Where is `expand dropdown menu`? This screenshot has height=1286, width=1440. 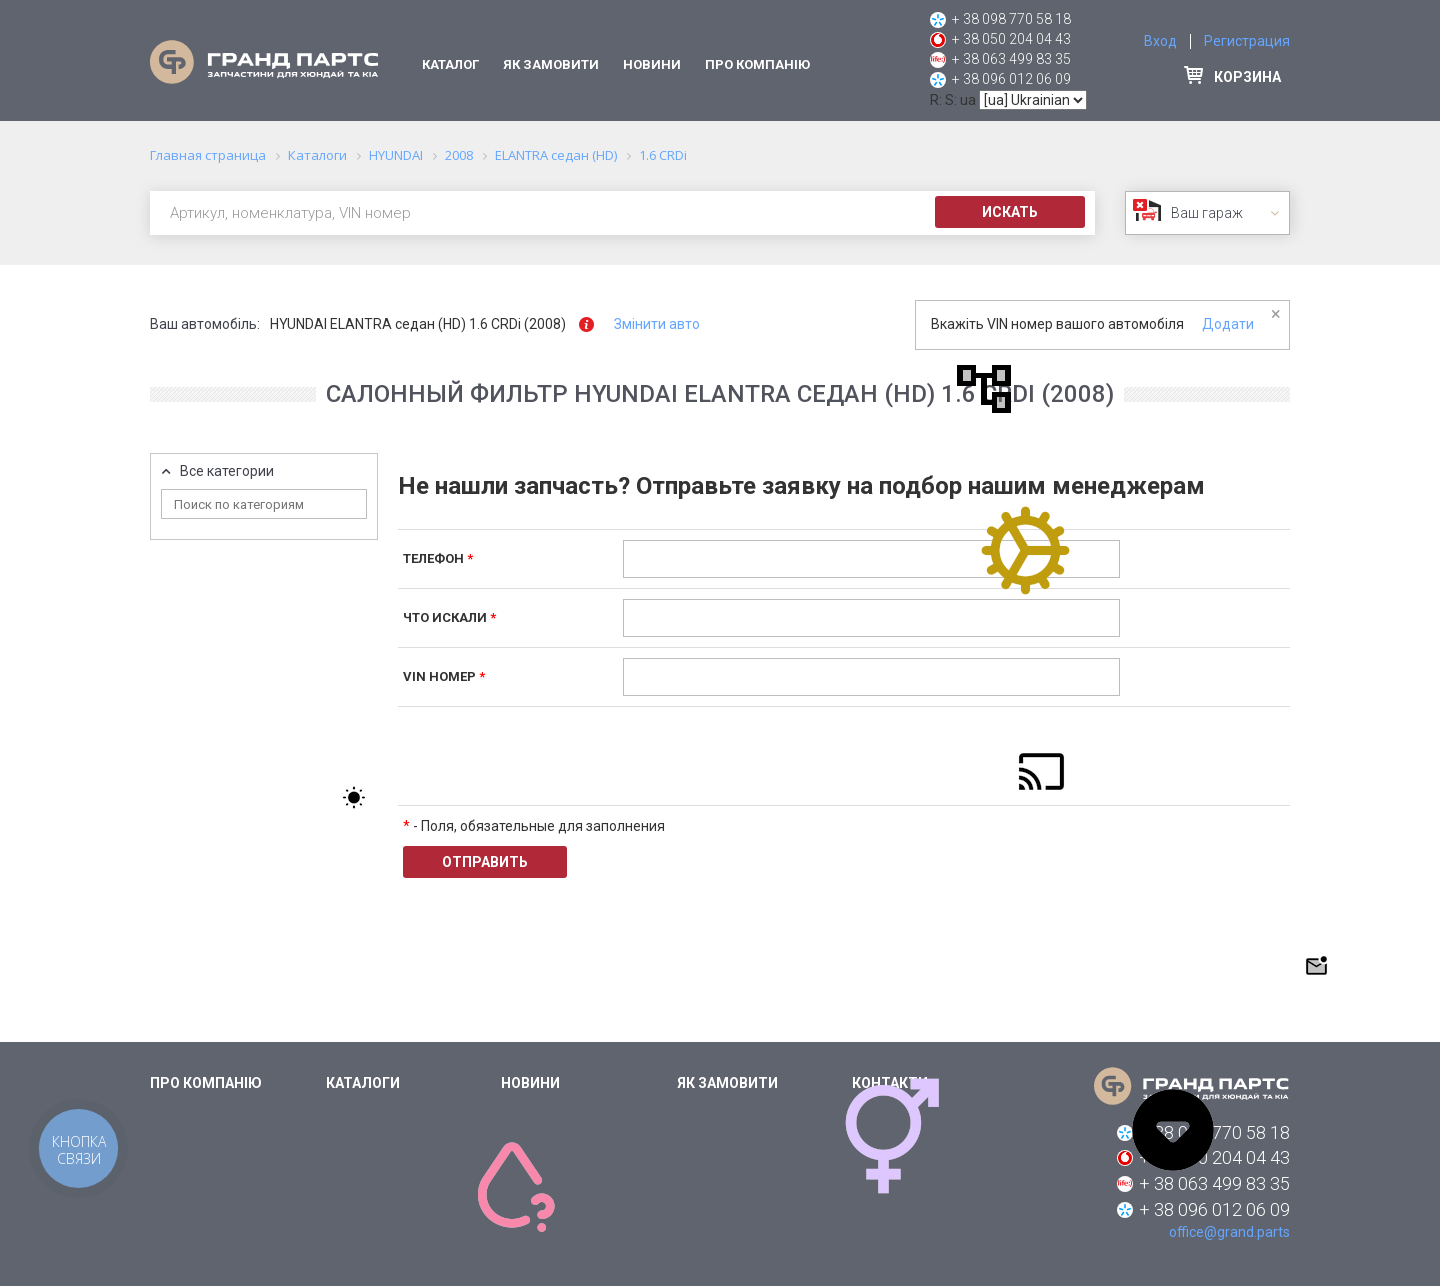 expand dropdown menu is located at coordinates (1173, 1130).